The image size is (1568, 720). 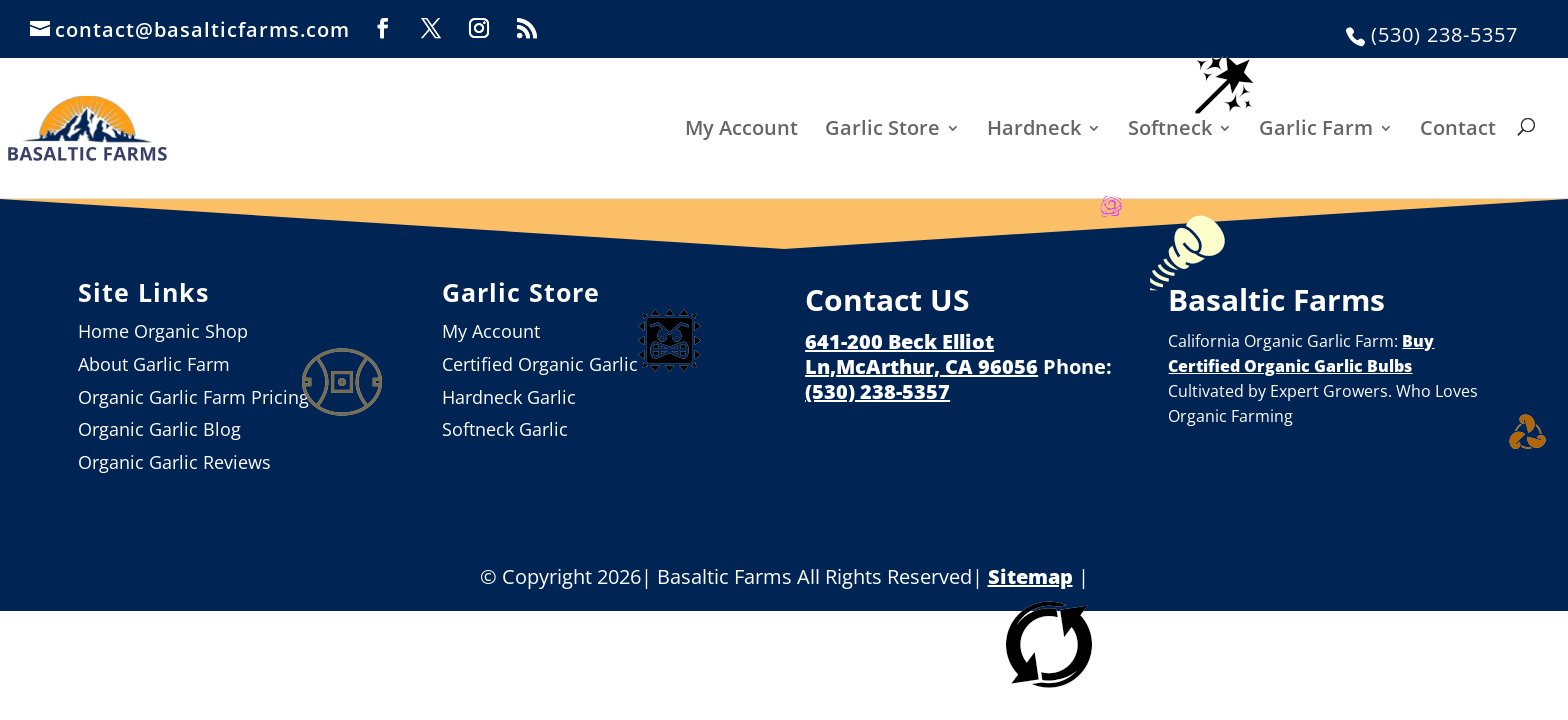 What do you see at coordinates (1527, 432) in the screenshot?
I see `collect or view shell items in game inventory` at bounding box center [1527, 432].